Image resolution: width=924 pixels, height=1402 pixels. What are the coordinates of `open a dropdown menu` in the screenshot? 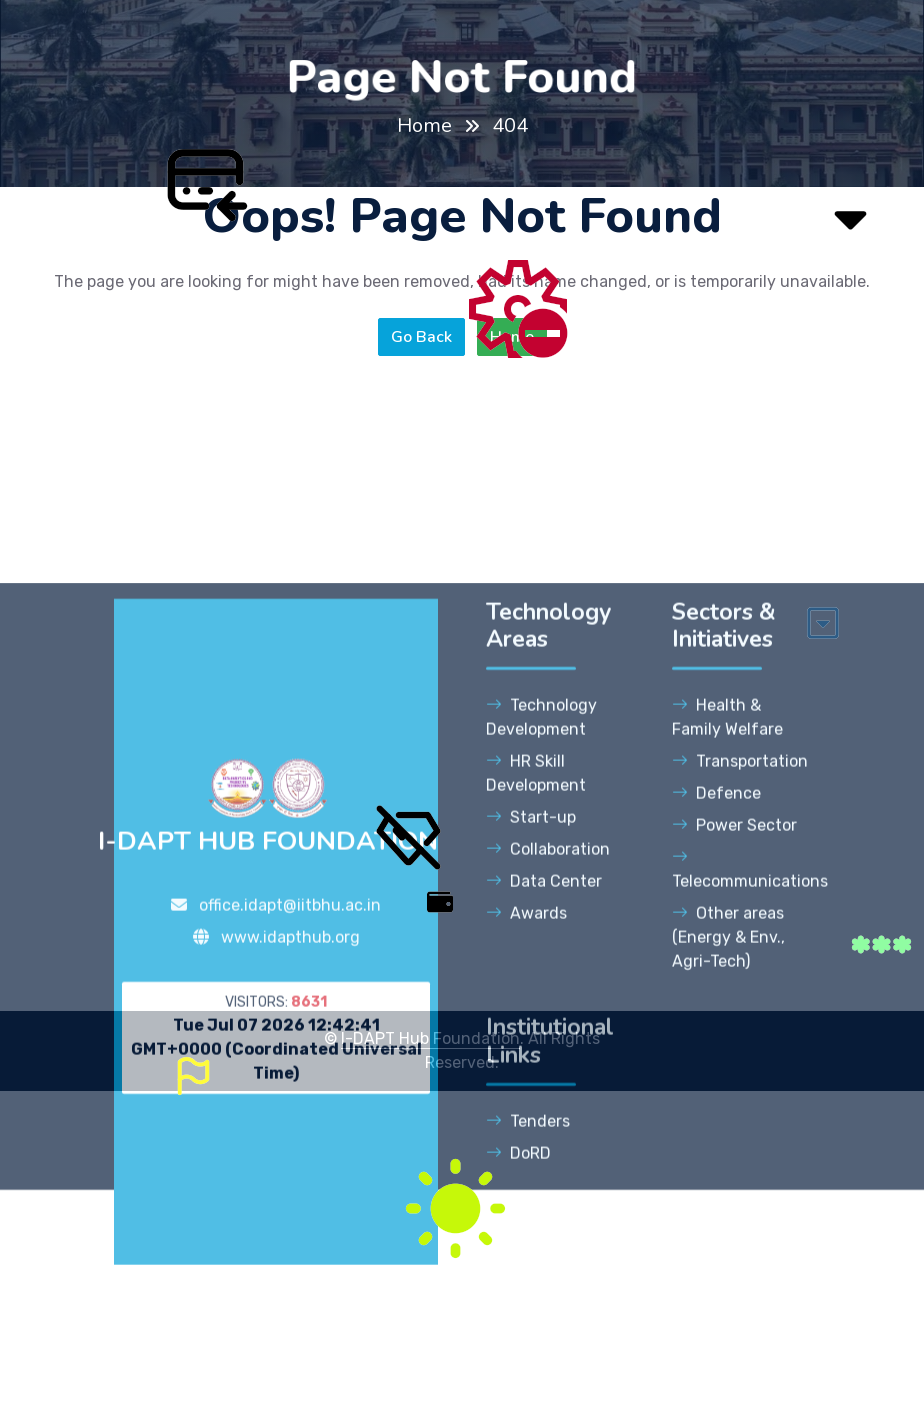 It's located at (823, 623).